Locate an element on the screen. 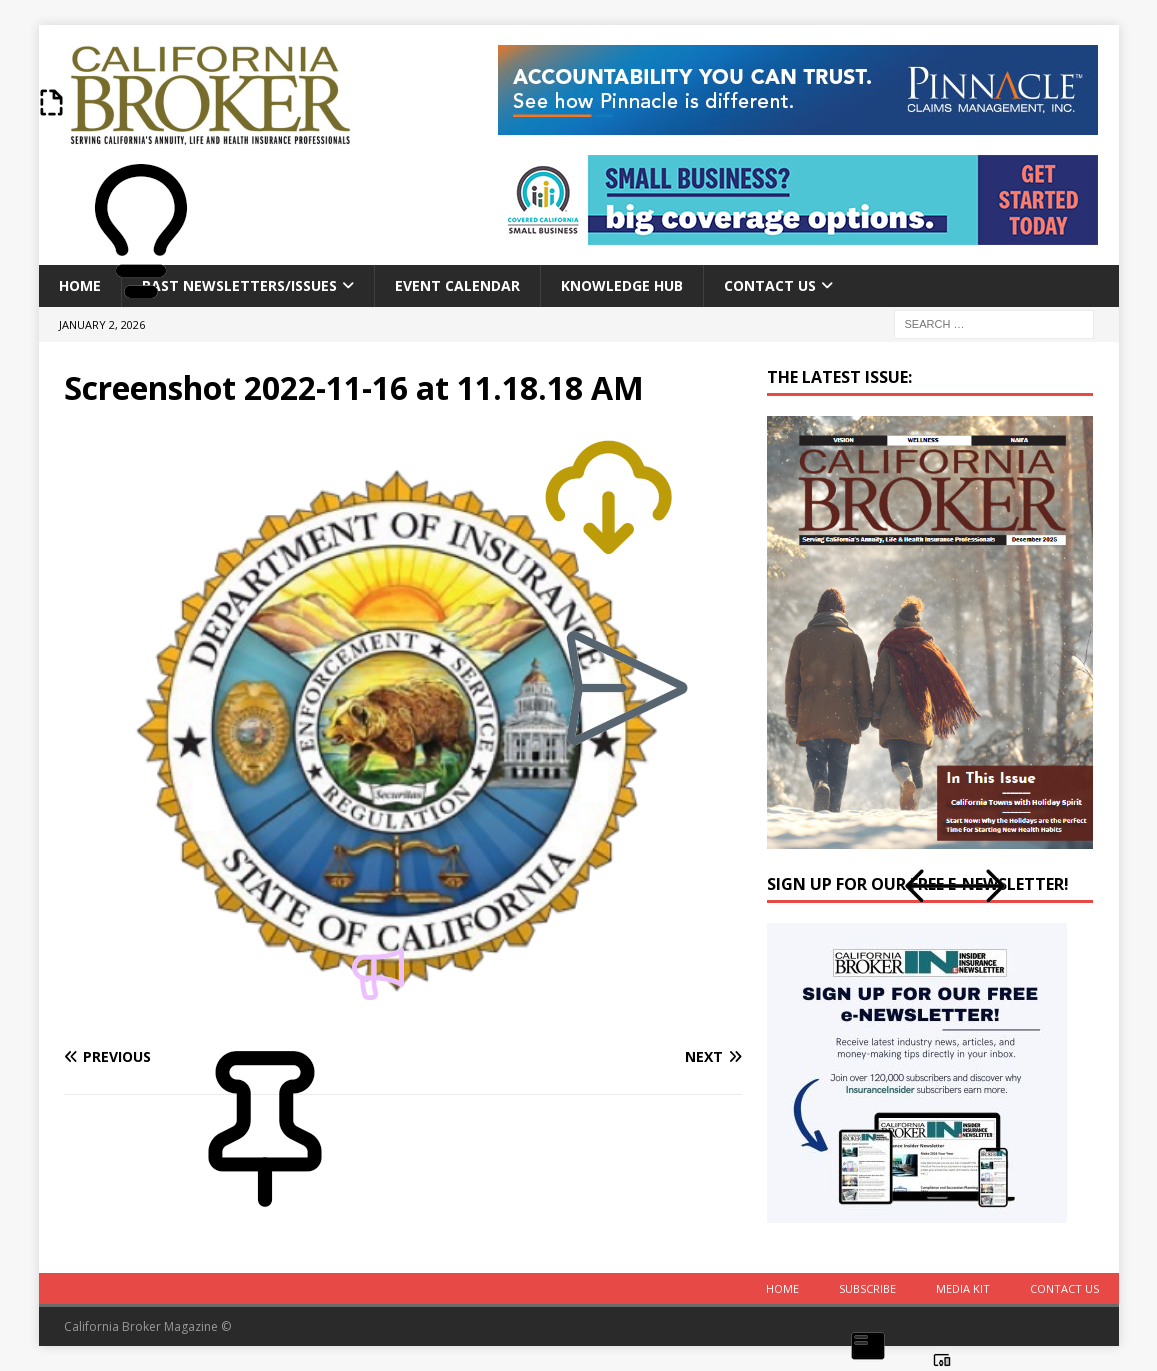 This screenshot has width=1157, height=1371. make an announcement or broadcast is located at coordinates (378, 974).